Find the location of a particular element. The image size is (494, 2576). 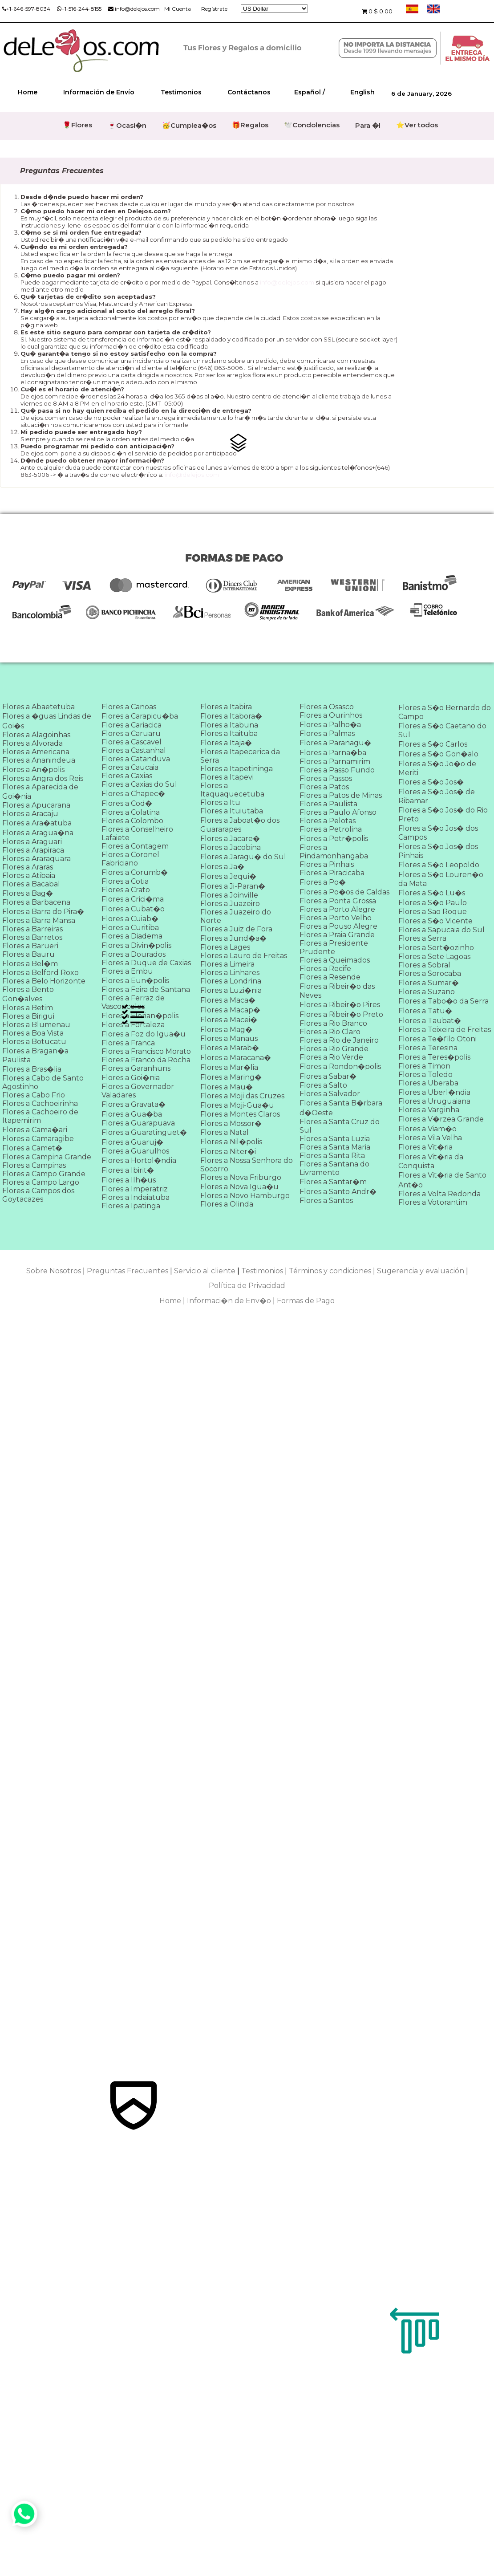

toggle layer visibility in editor is located at coordinates (238, 443).